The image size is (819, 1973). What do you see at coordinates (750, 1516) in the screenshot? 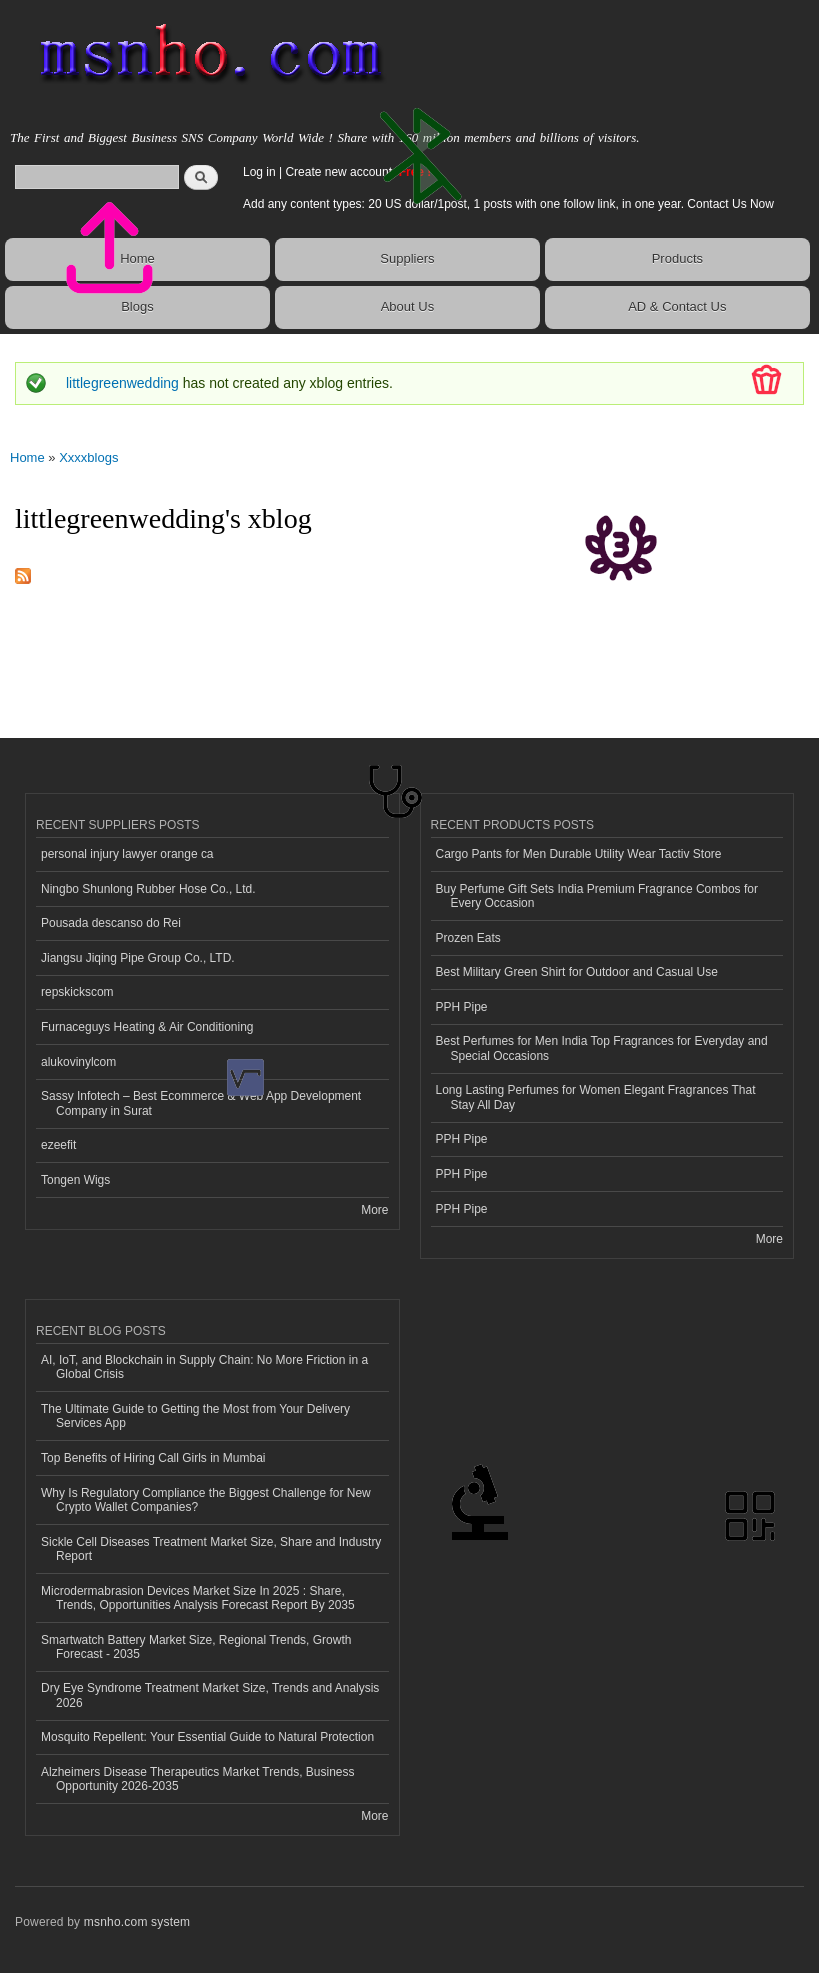
I see `scan or display a QR code` at bounding box center [750, 1516].